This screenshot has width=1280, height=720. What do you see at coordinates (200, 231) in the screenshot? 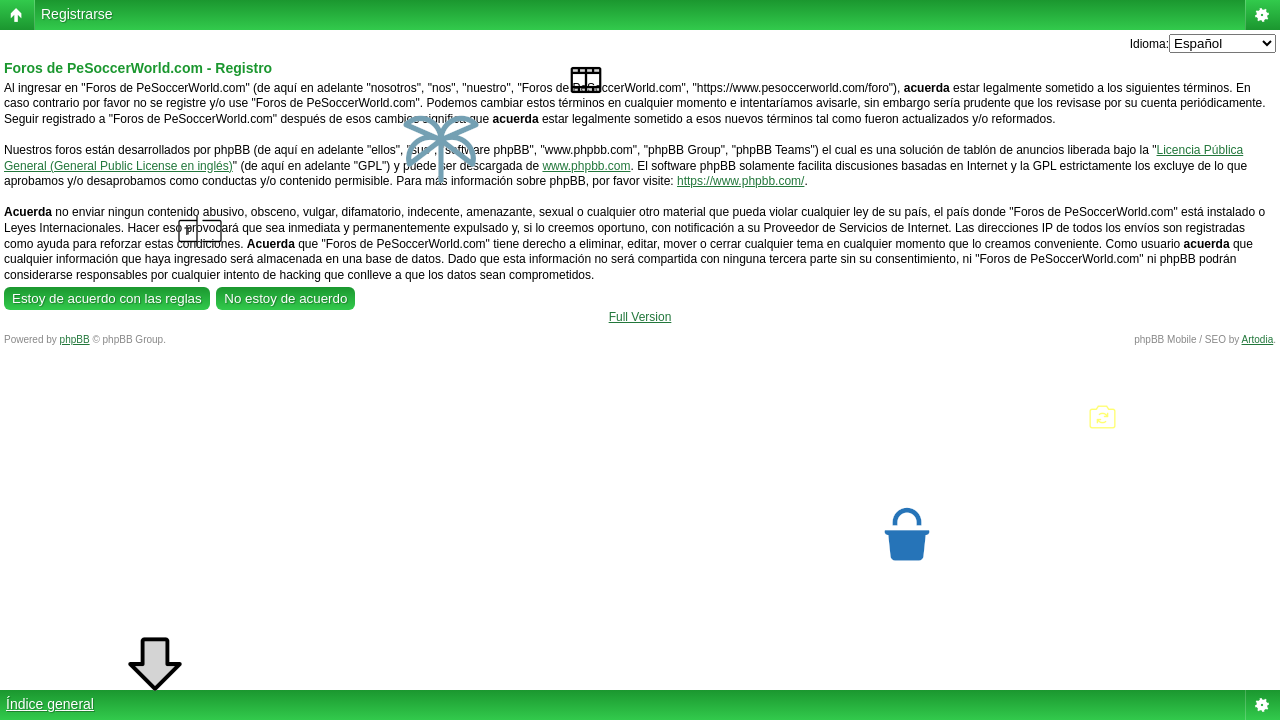
I see `enter text in a form field` at bounding box center [200, 231].